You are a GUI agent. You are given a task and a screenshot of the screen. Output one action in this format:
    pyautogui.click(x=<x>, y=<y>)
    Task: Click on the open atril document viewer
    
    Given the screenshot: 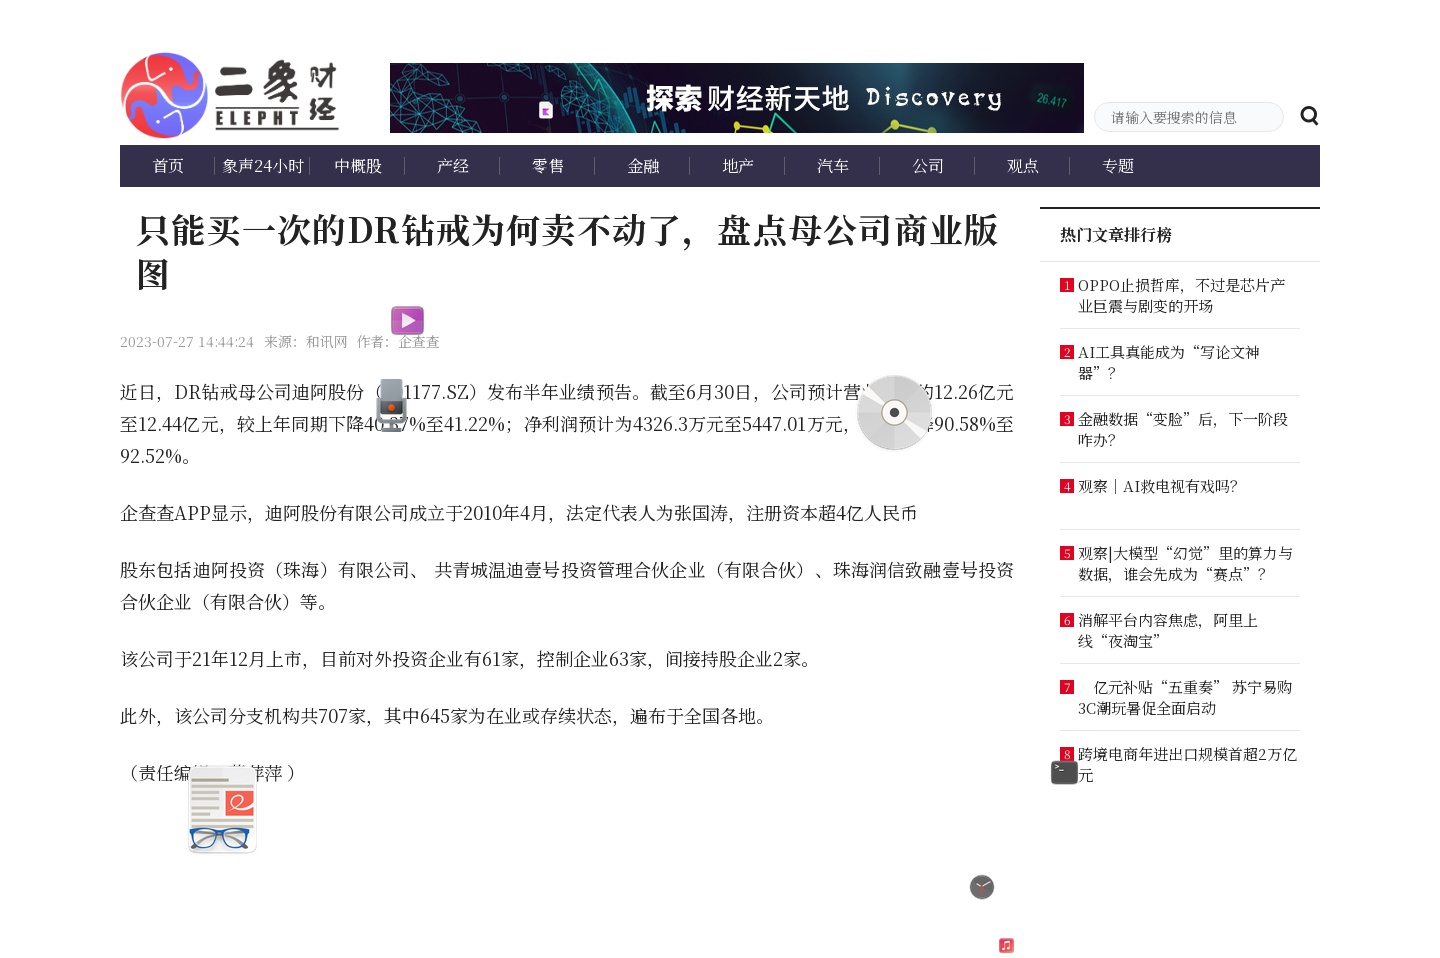 What is the action you would take?
    pyautogui.click(x=222, y=809)
    